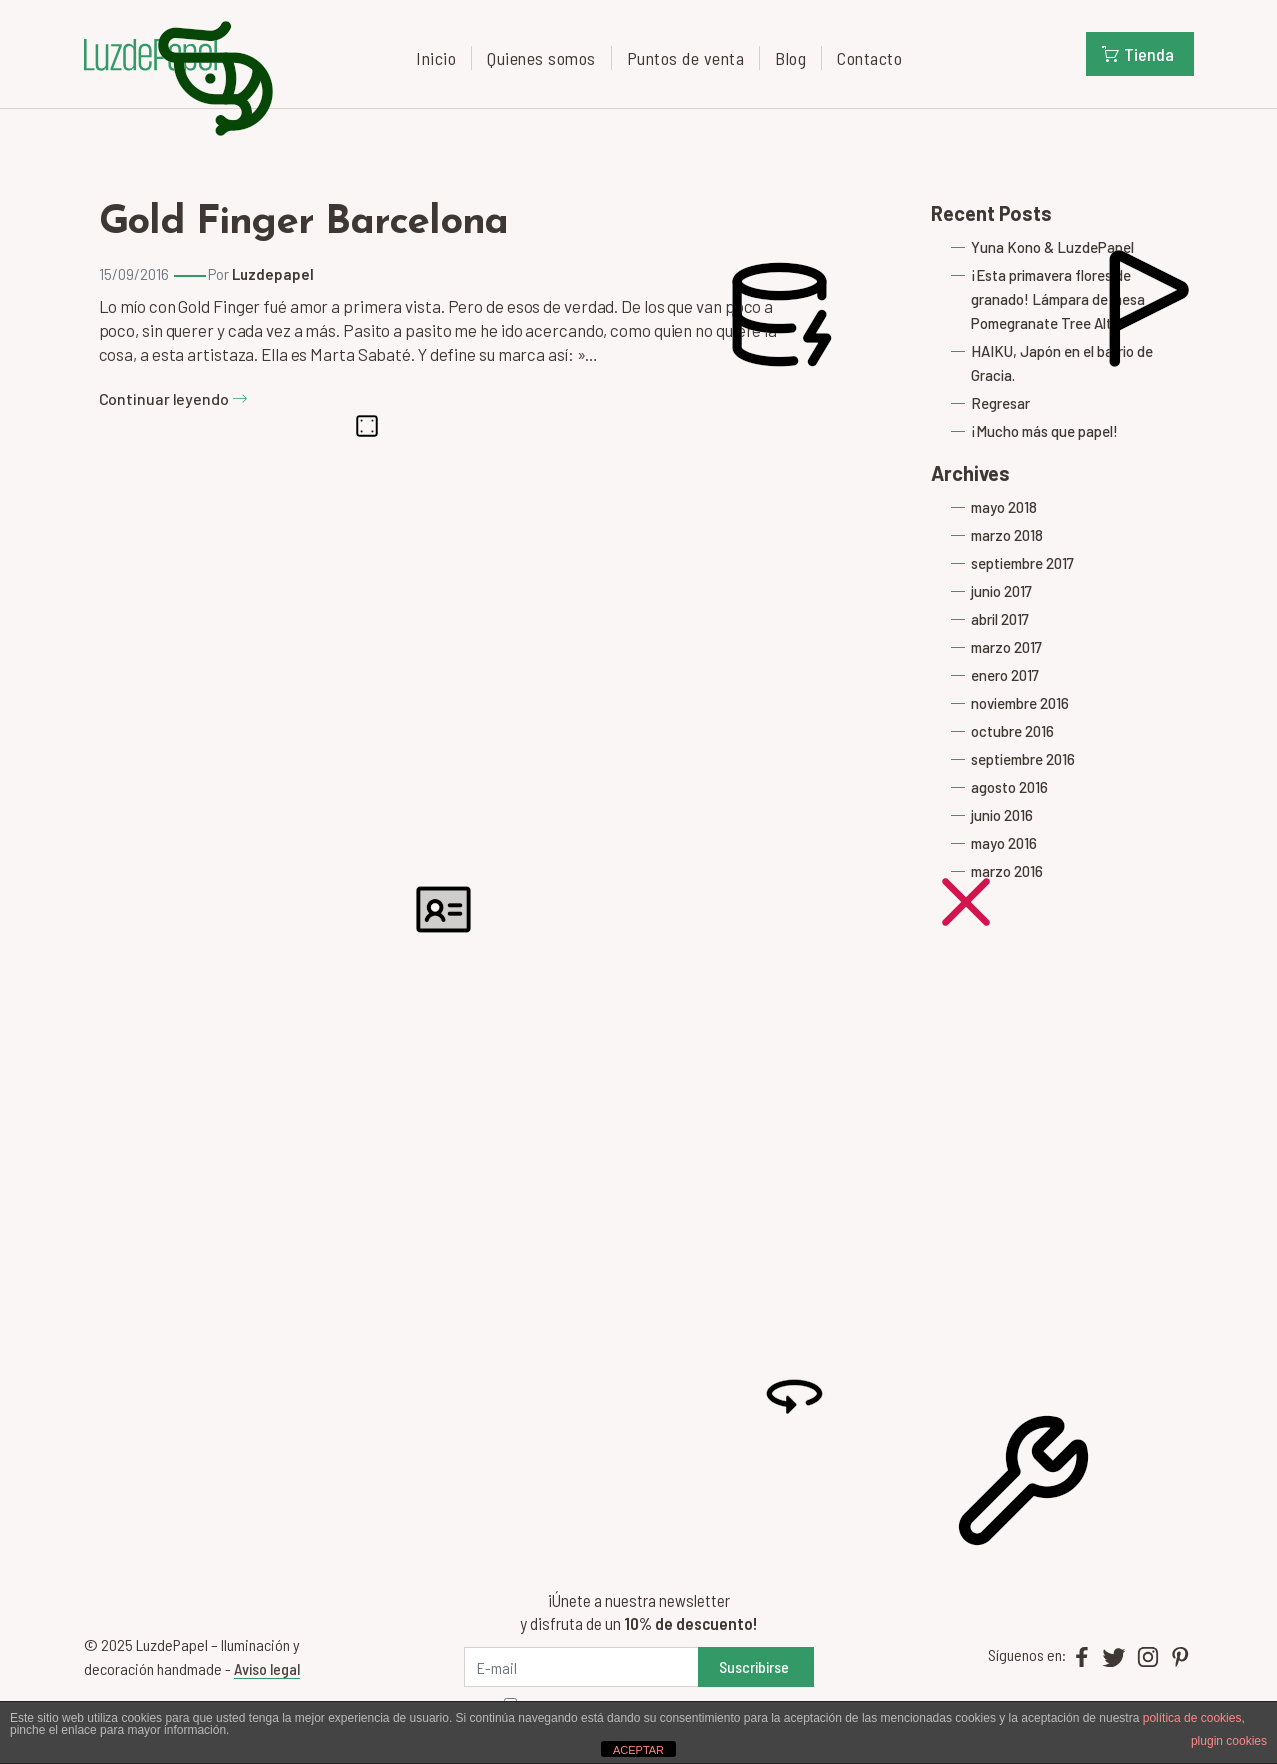 The width and height of the screenshot is (1277, 1764). What do you see at coordinates (1023, 1480) in the screenshot?
I see `access settings or configuration options` at bounding box center [1023, 1480].